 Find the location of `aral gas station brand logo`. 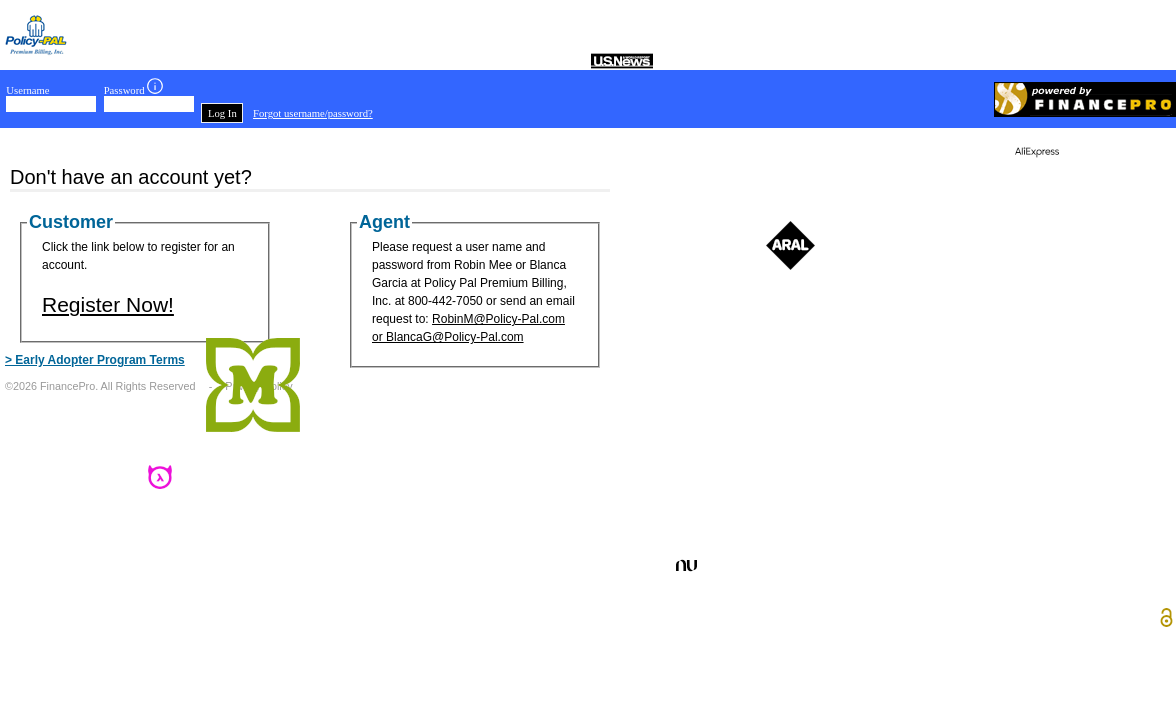

aral gas station brand logo is located at coordinates (790, 245).